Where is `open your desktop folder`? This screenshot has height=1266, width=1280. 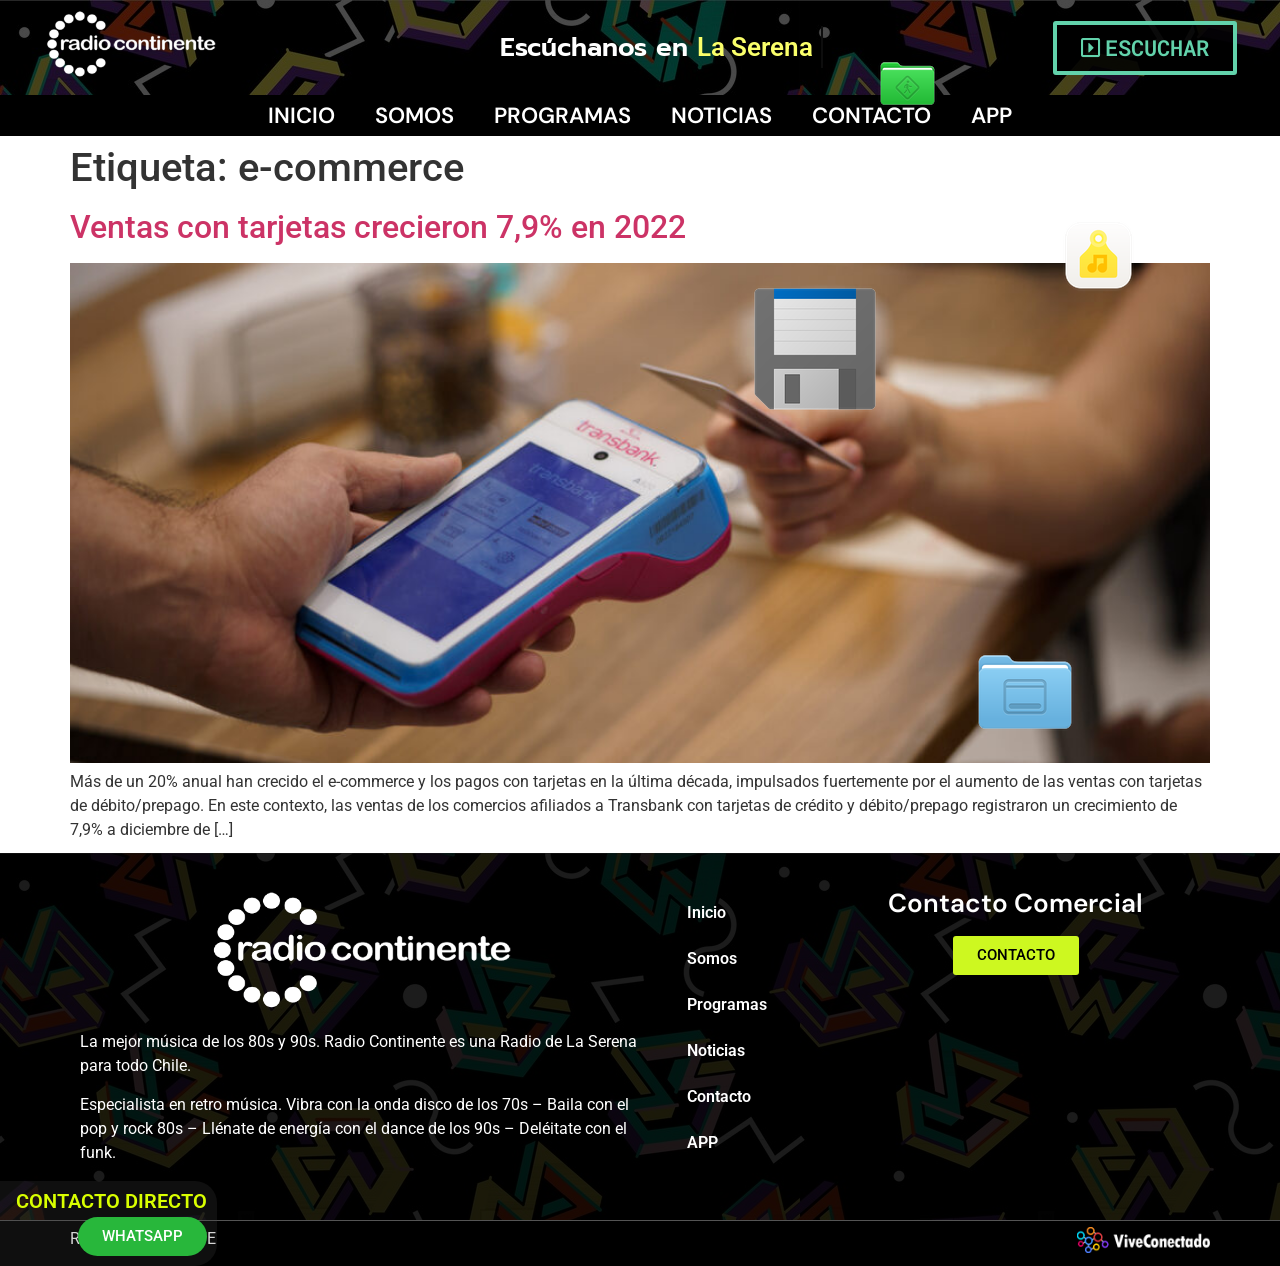 open your desktop folder is located at coordinates (1025, 692).